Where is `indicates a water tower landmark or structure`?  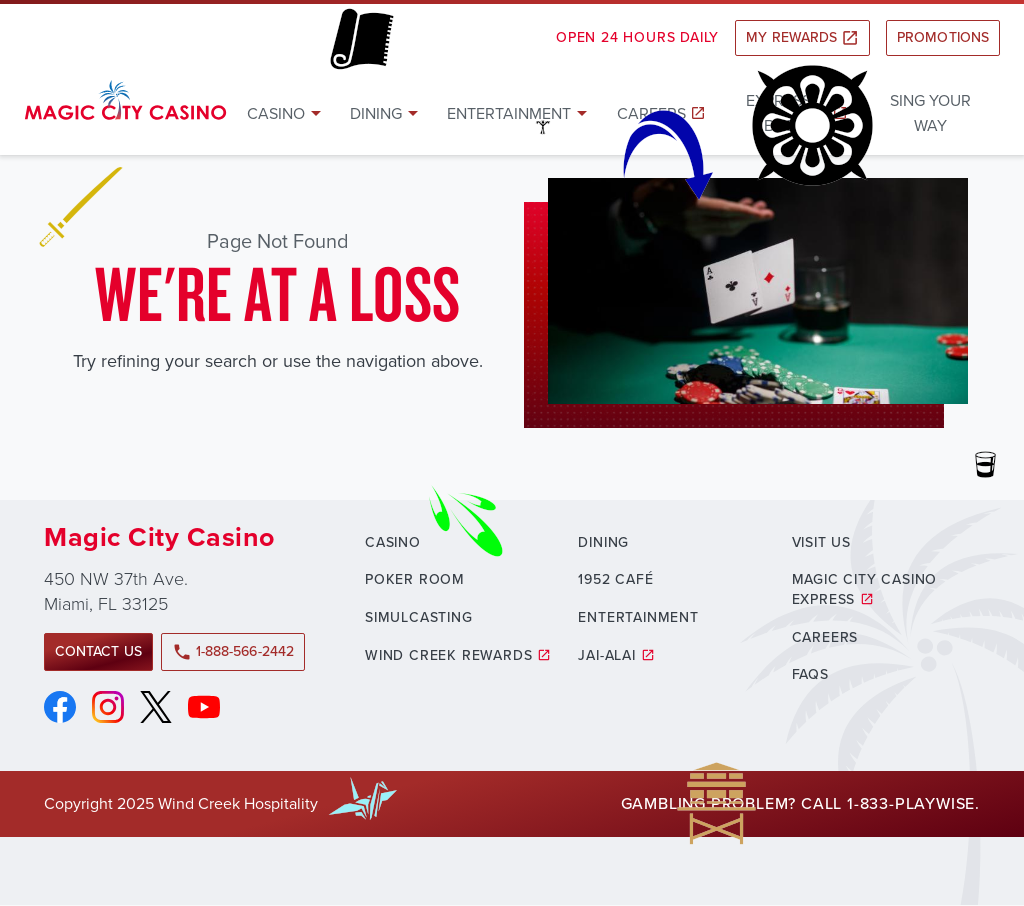 indicates a water tower landmark or structure is located at coordinates (716, 802).